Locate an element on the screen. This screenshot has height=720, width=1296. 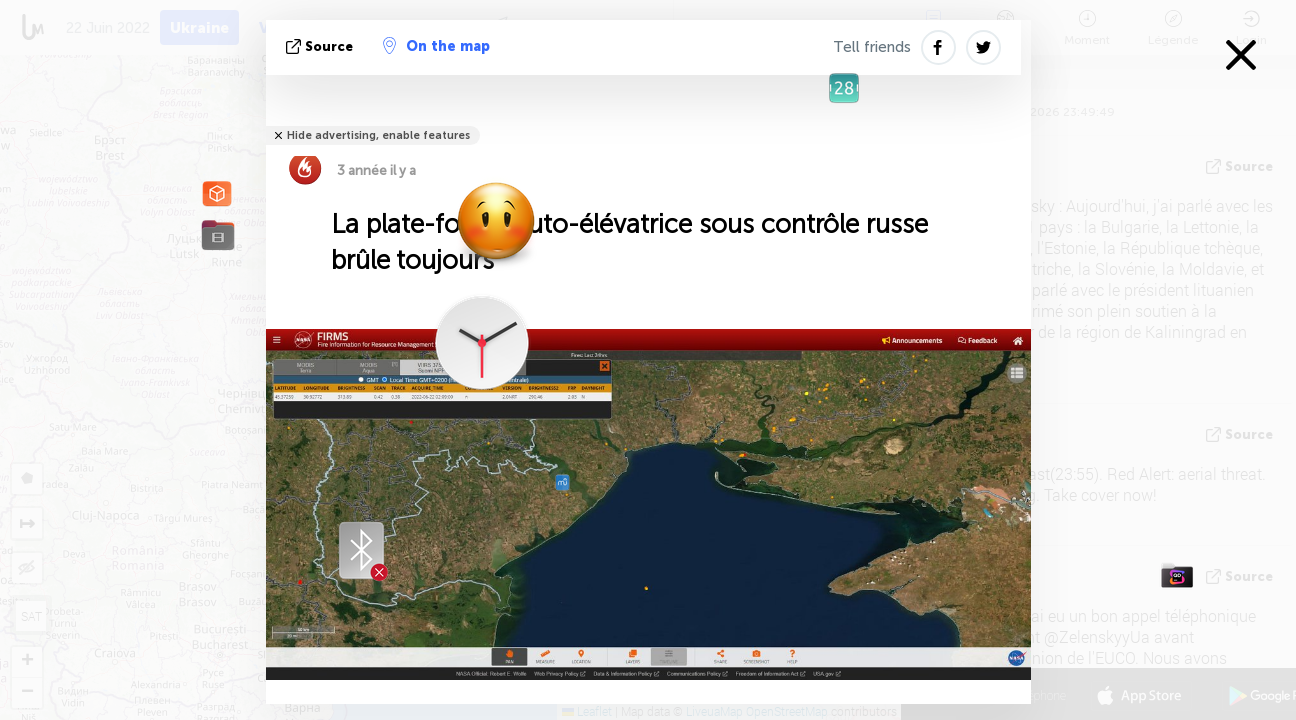
open a 3D model file in STL binary format is located at coordinates (217, 193).